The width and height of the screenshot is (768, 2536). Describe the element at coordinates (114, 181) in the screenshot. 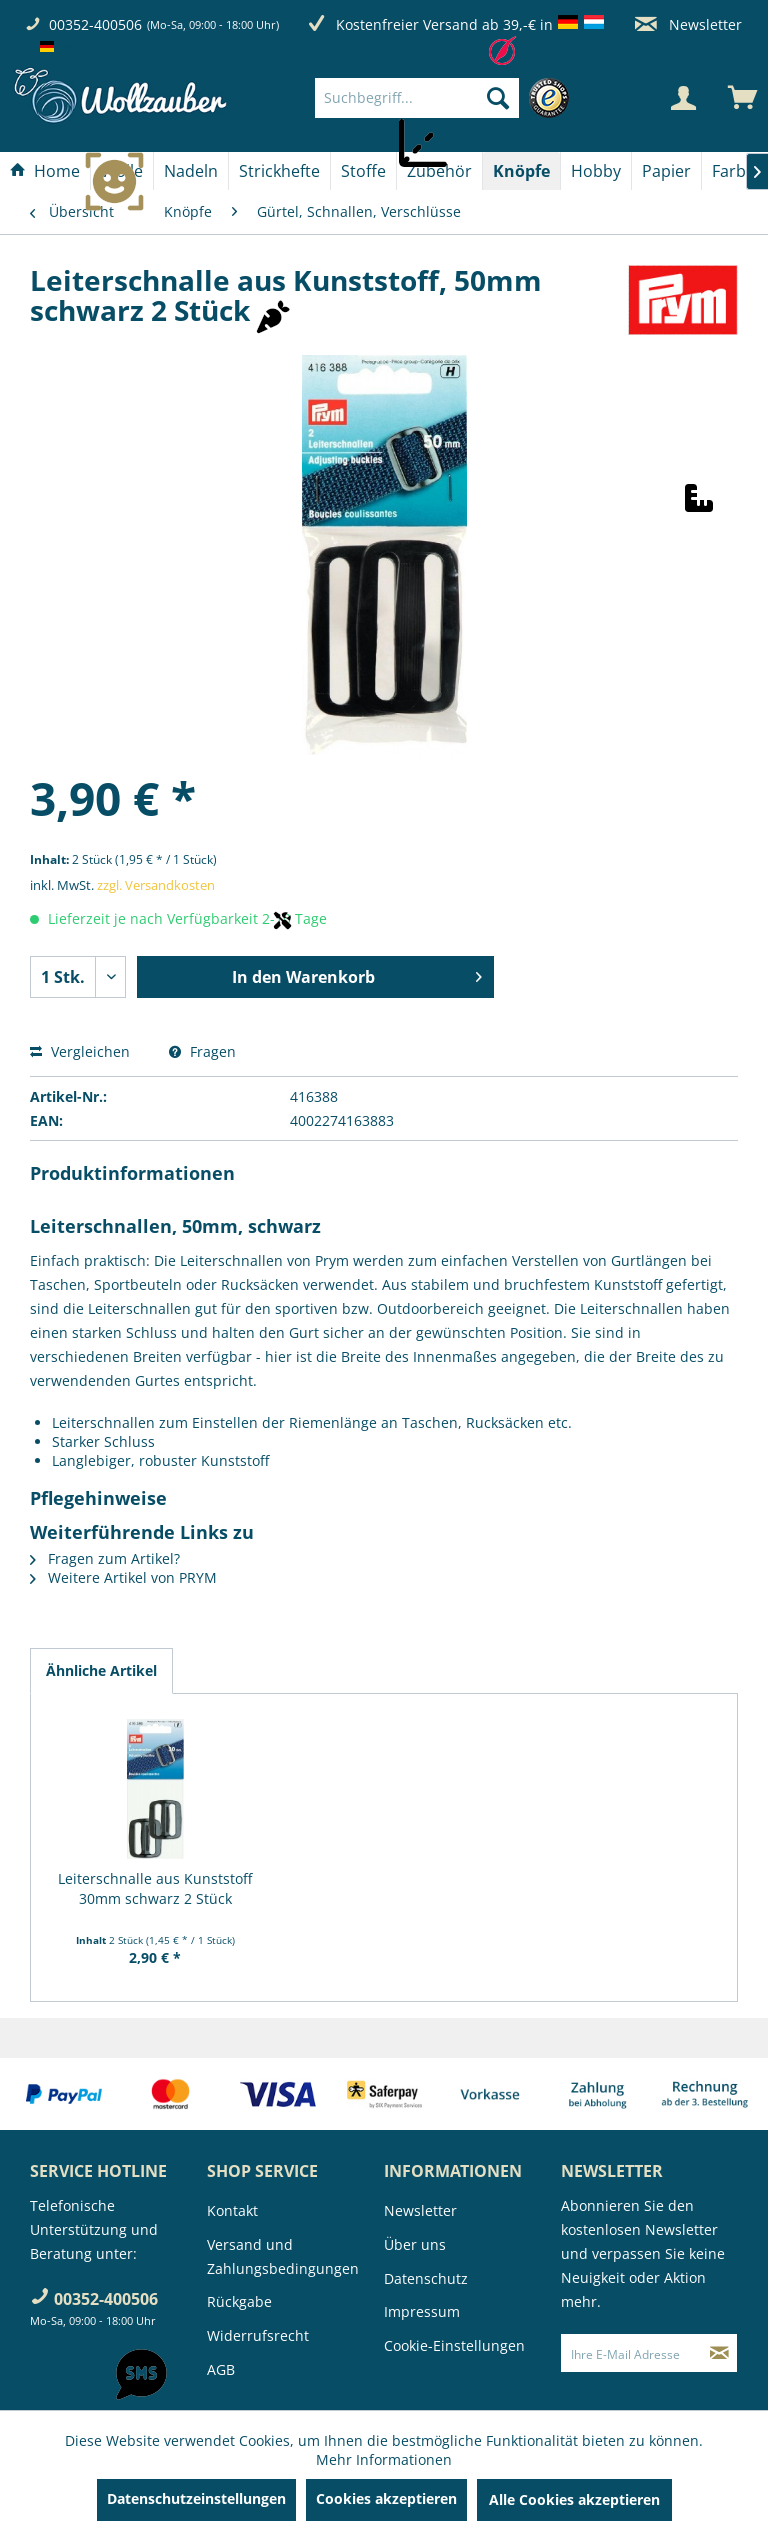

I see `scan face to unlock or authenticate` at that location.